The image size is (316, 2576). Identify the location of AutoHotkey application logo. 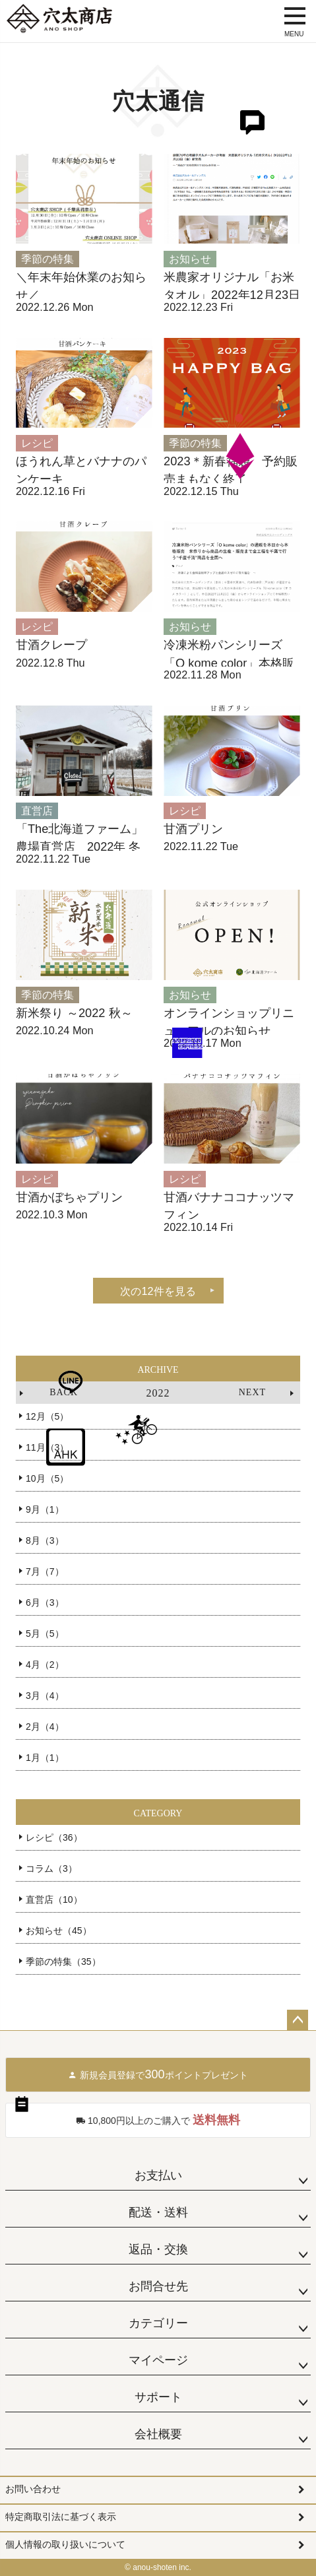
(65, 1447).